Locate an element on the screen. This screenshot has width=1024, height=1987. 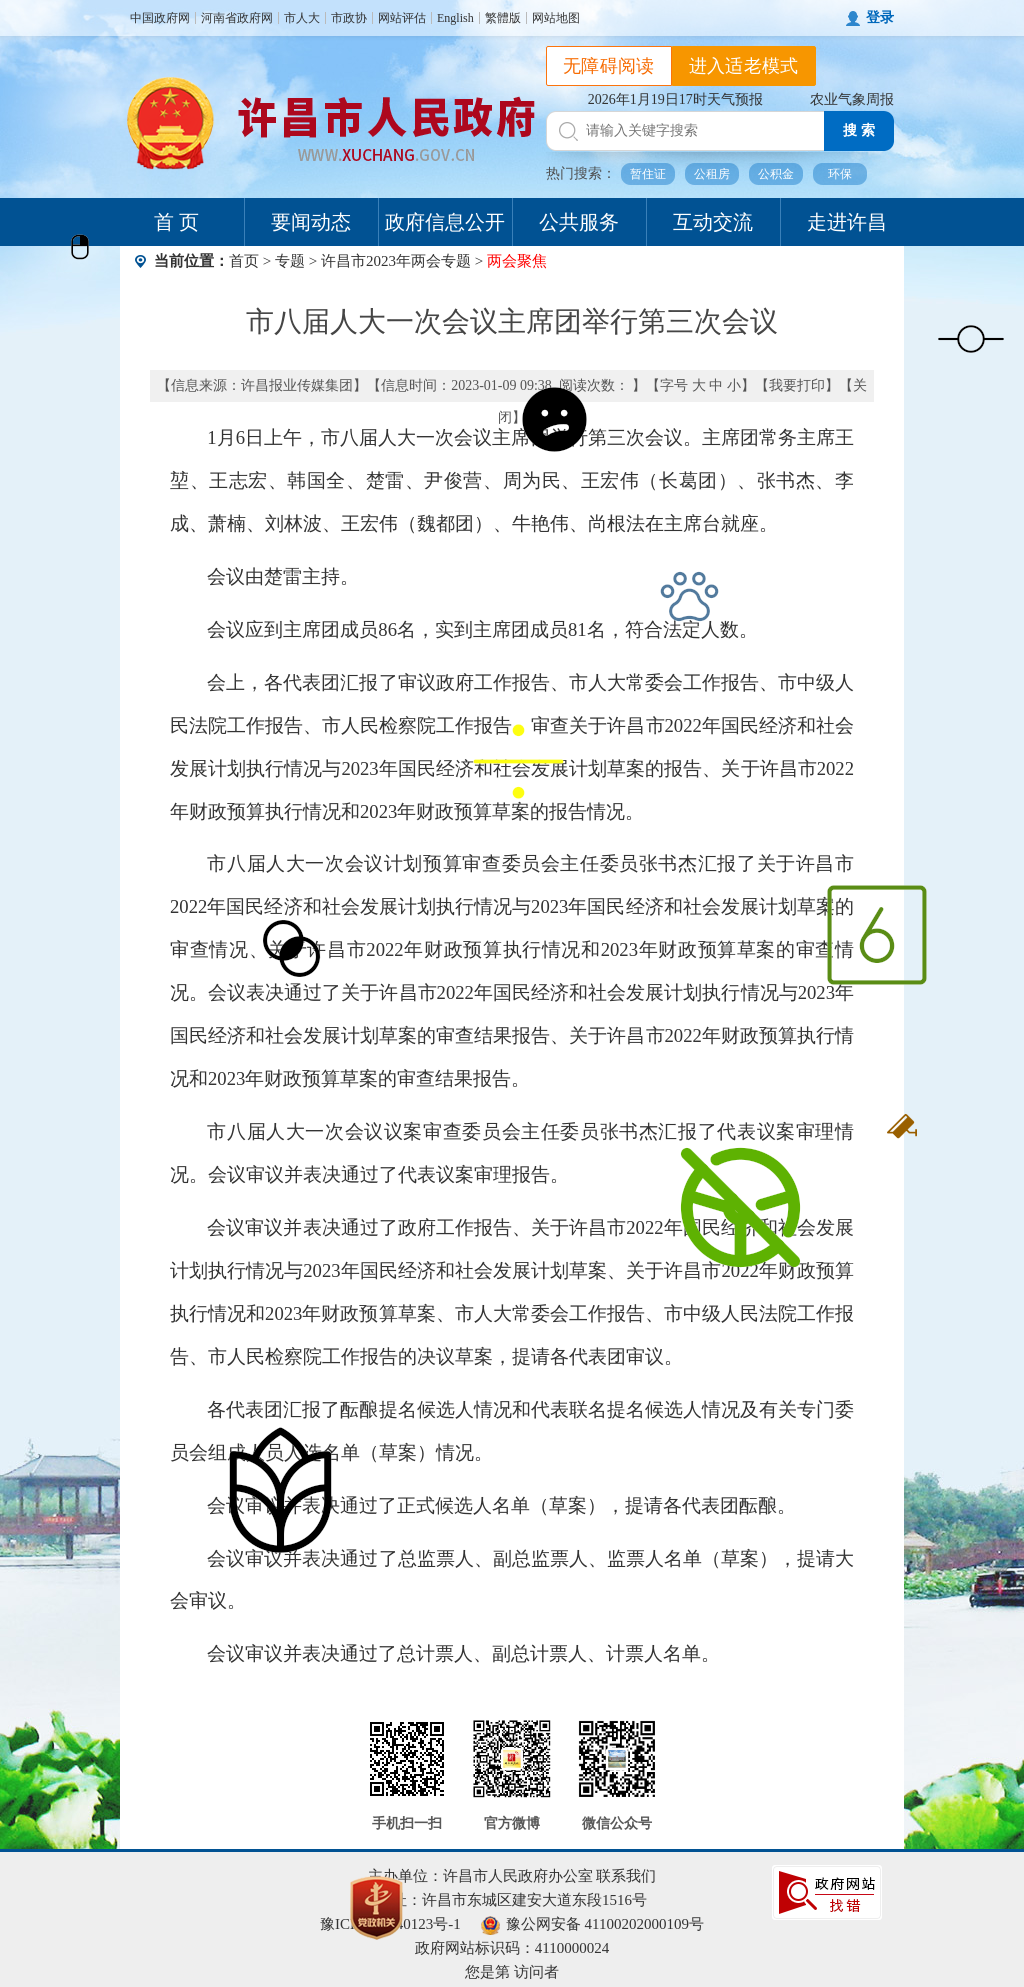
access pet-related features or settings is located at coordinates (689, 596).